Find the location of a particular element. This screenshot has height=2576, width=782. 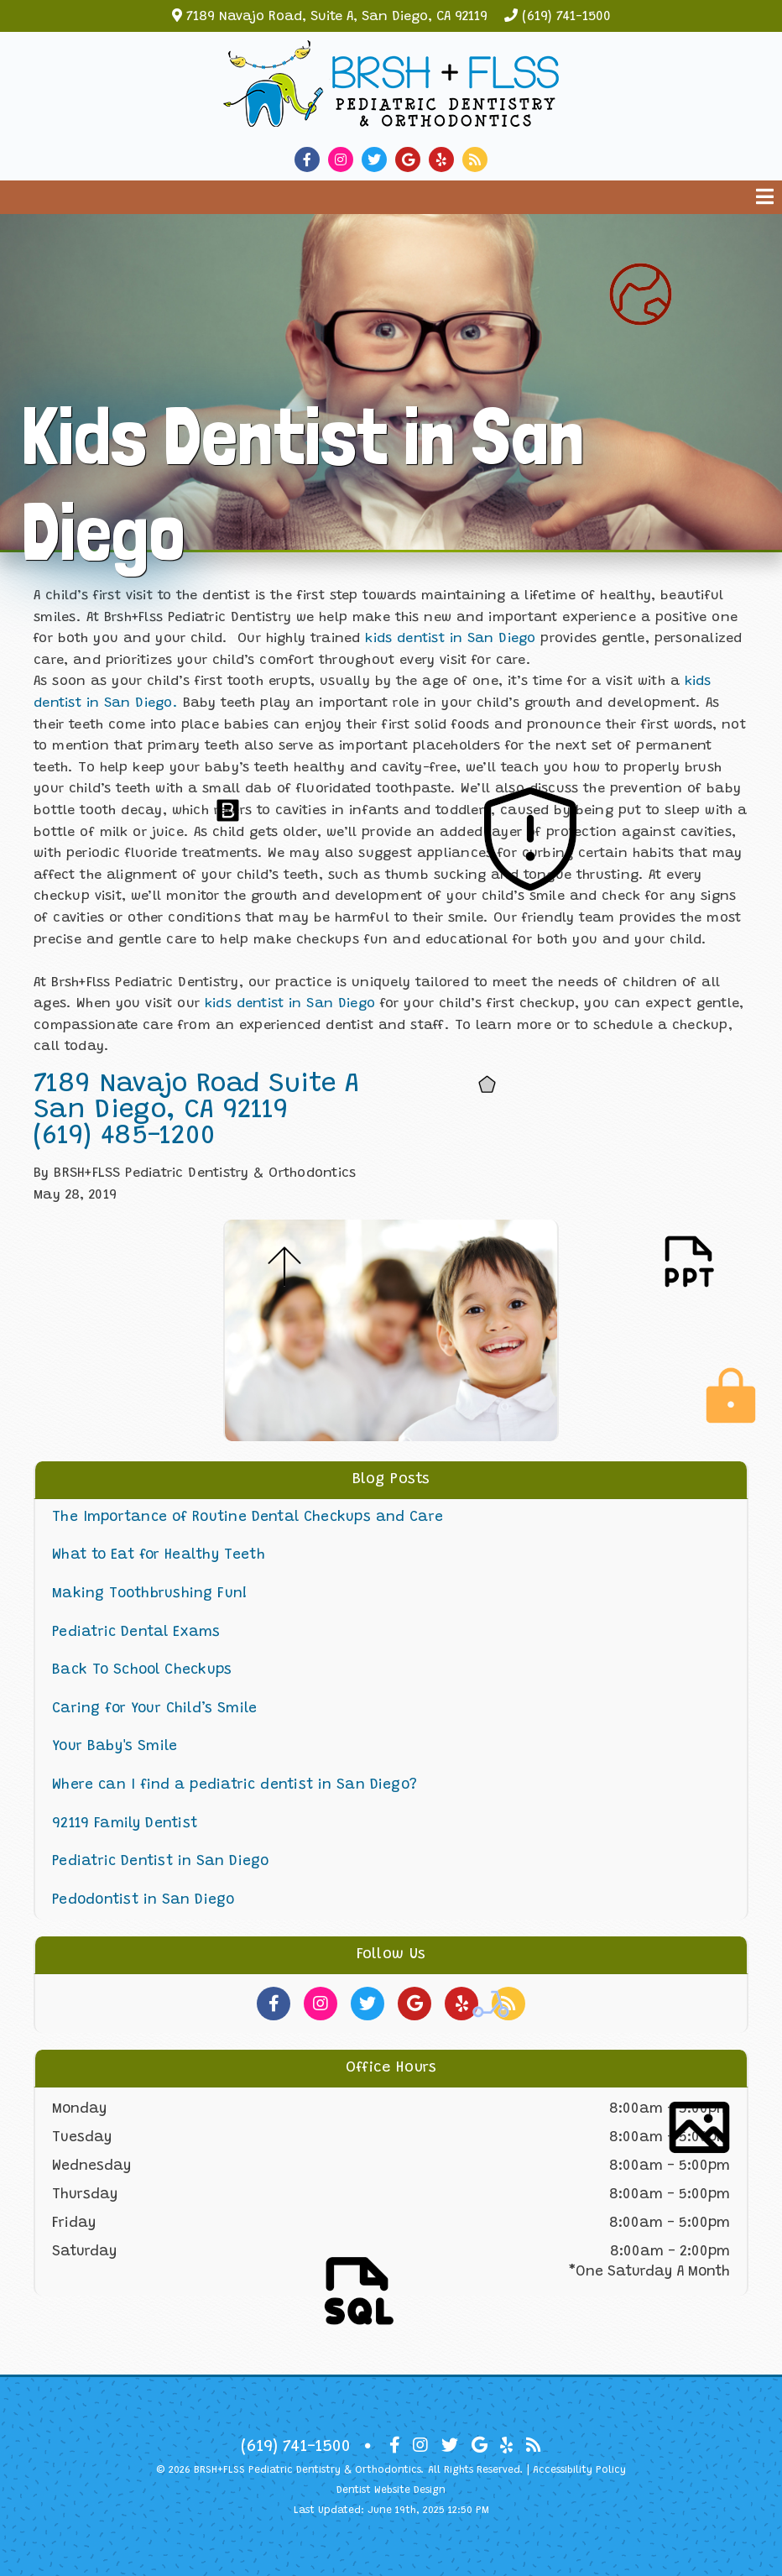

apply bold formatting to selected text is located at coordinates (227, 810).